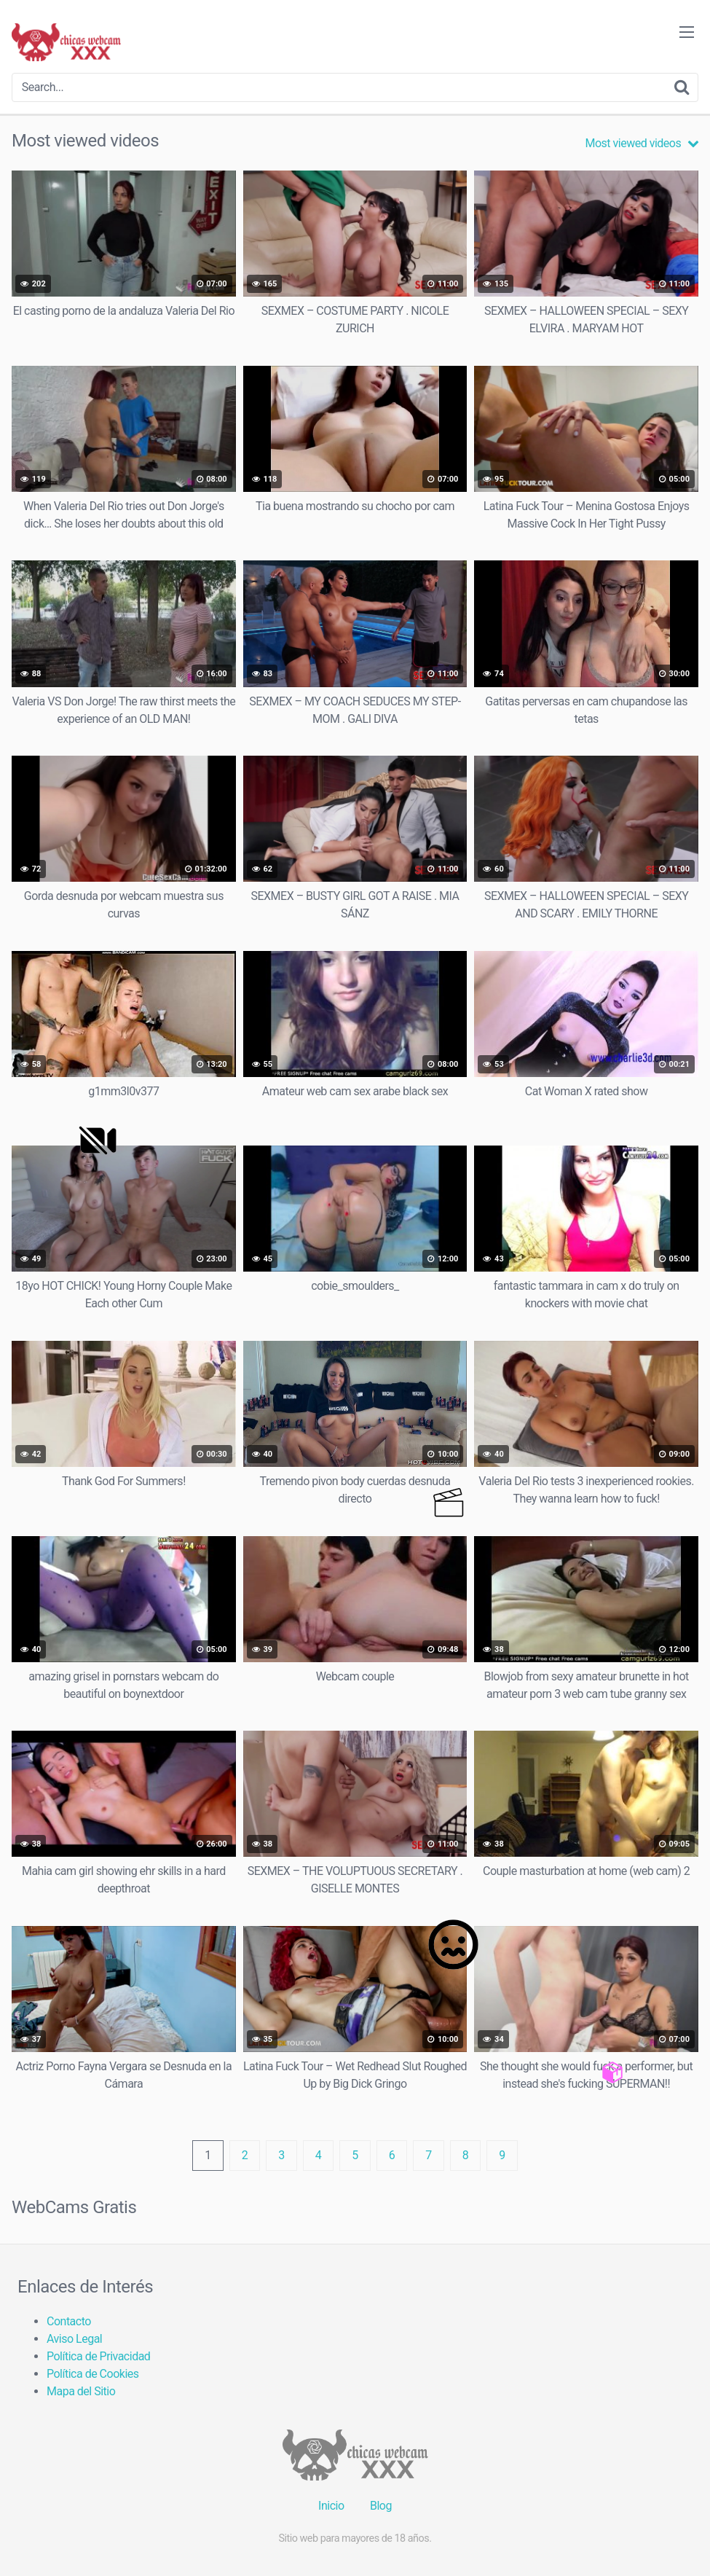 The height and width of the screenshot is (2576, 710). Describe the element at coordinates (449, 1503) in the screenshot. I see `access video or movie content` at that location.